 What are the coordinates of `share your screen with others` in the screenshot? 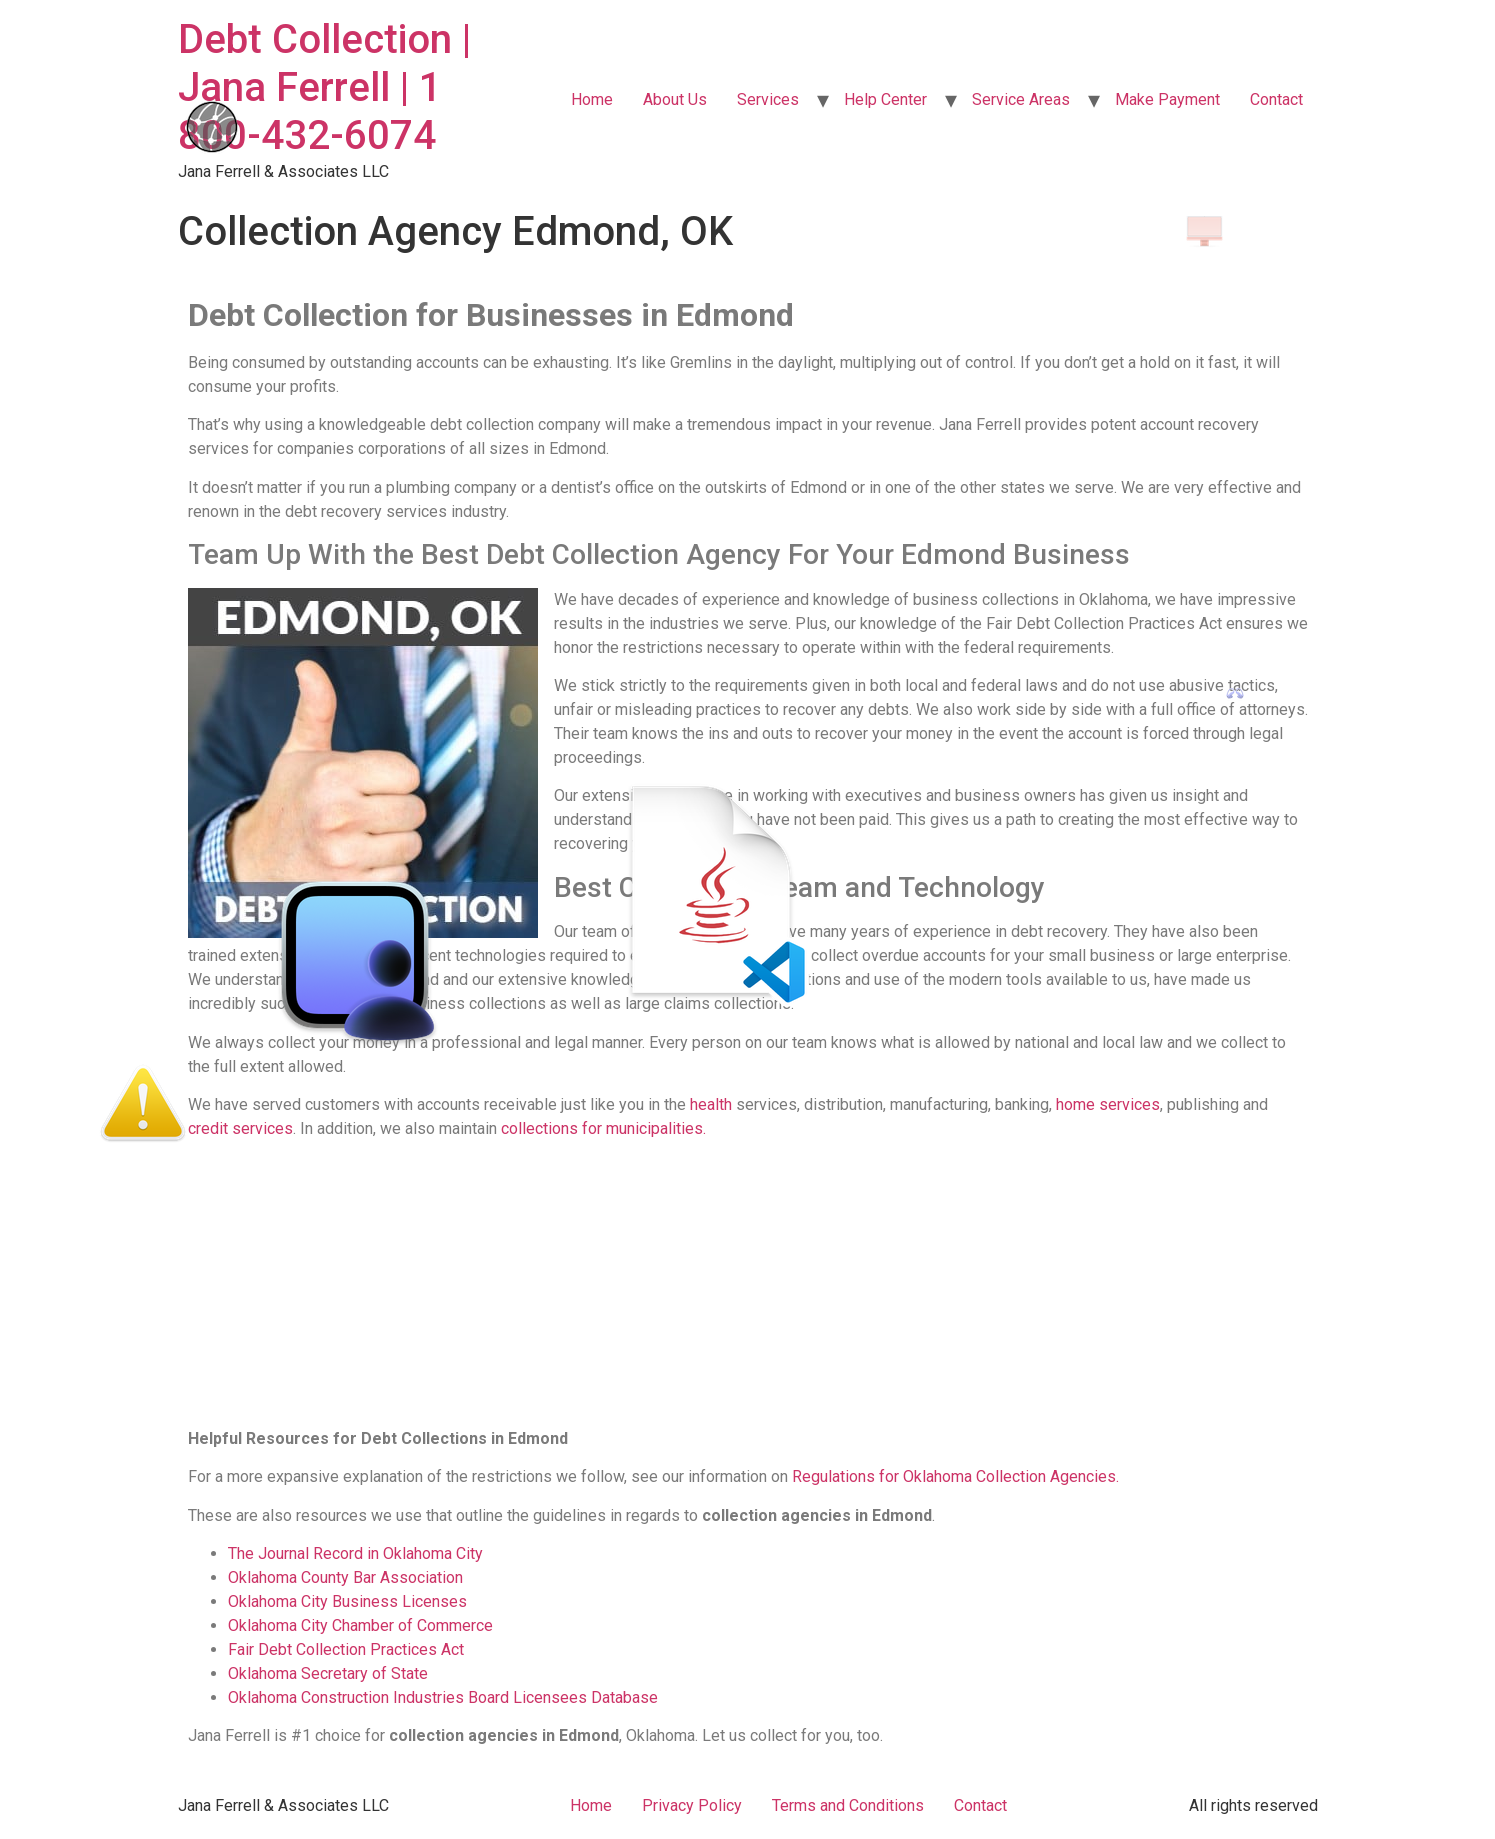 It's located at (355, 955).